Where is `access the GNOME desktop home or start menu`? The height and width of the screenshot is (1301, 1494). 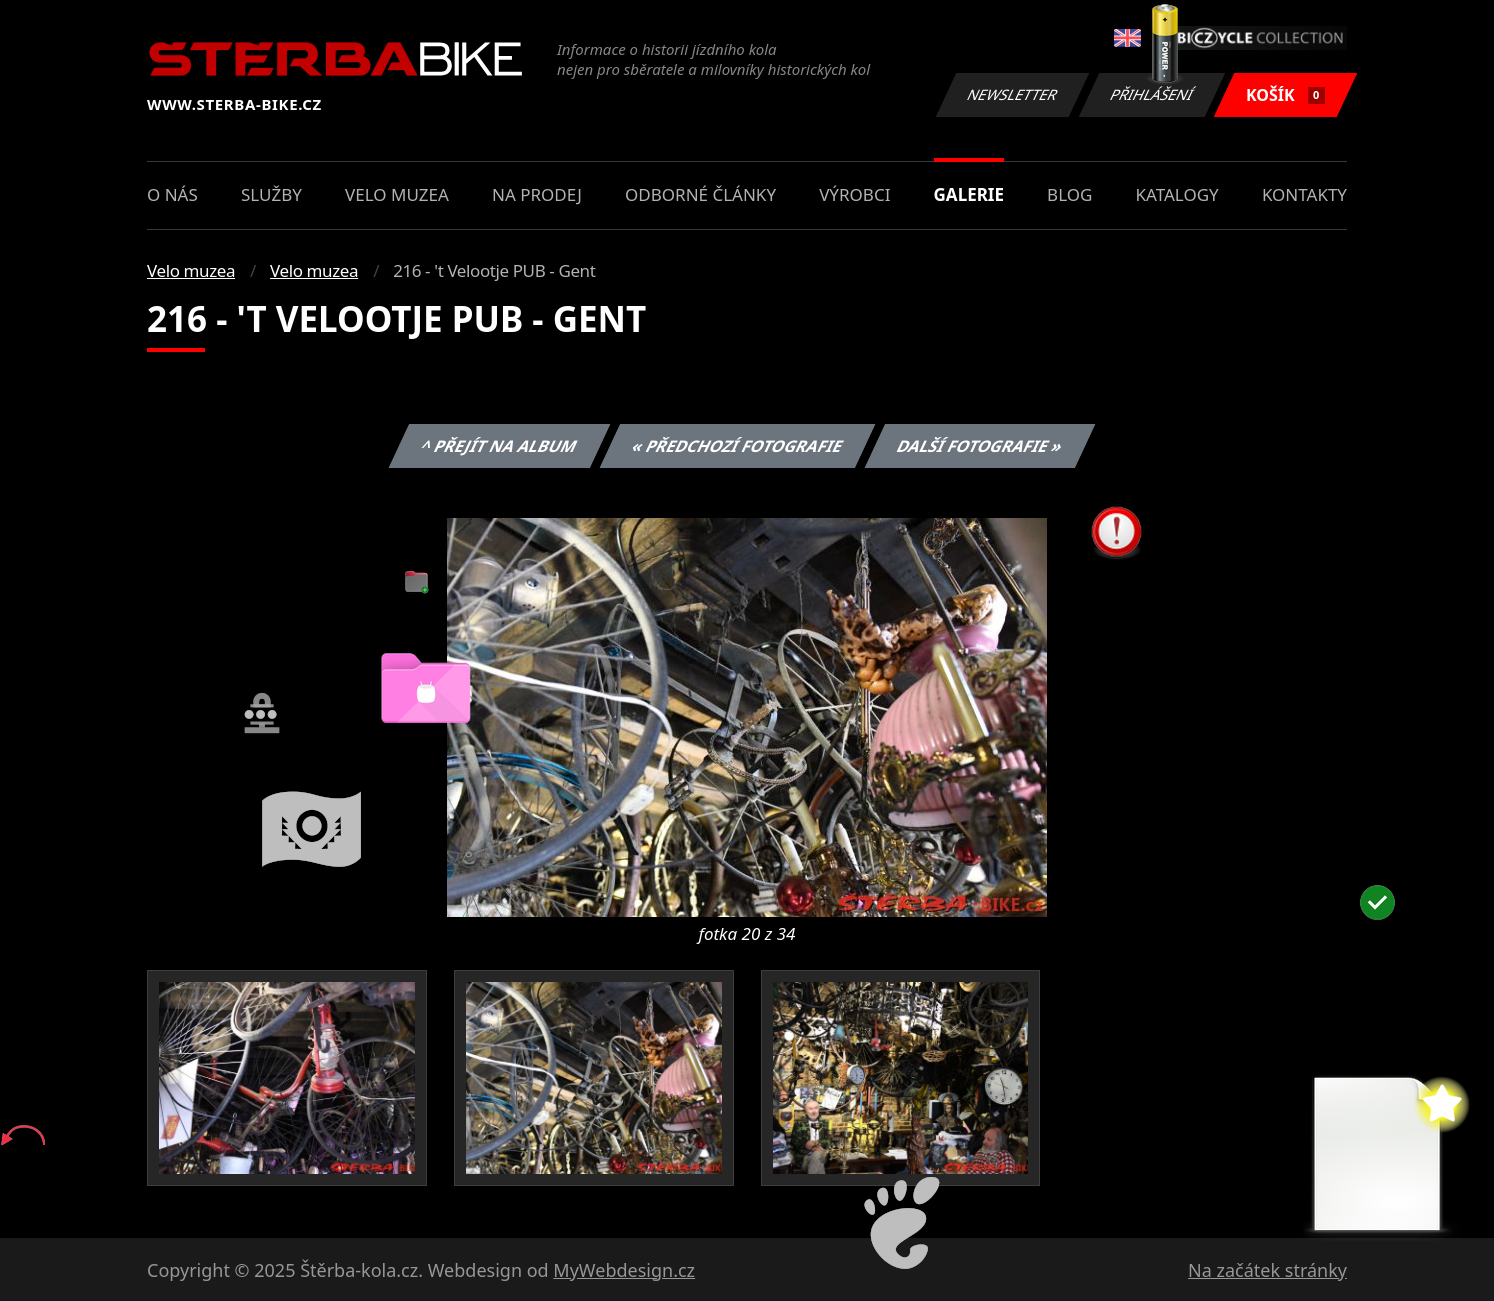
access the GNOME desktop home or start menu is located at coordinates (899, 1223).